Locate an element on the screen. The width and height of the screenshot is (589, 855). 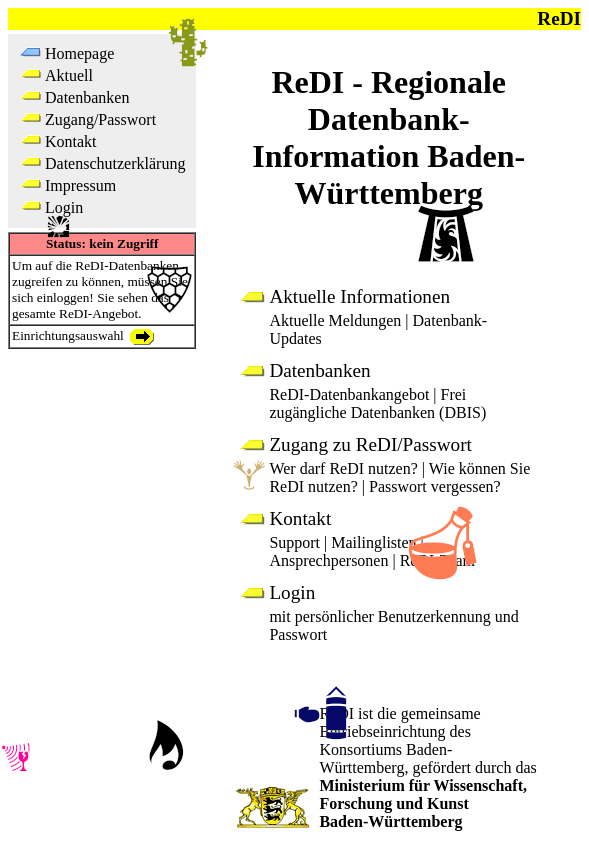
desert or arid environment indicator is located at coordinates (183, 42).